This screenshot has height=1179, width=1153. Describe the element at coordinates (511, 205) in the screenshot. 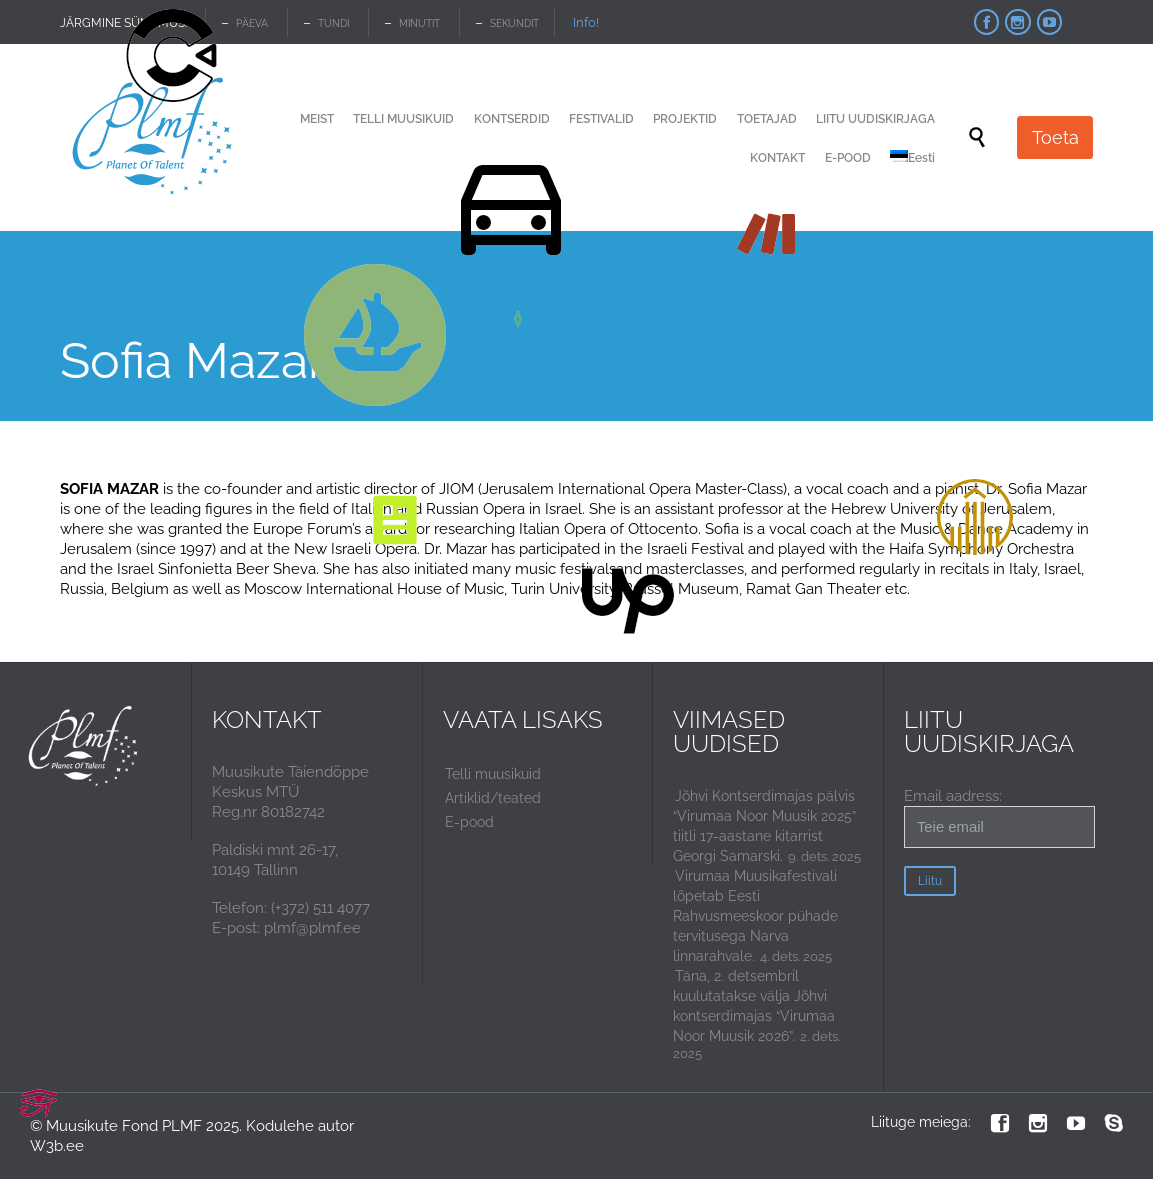

I see `access vehicle or car-related features` at that location.